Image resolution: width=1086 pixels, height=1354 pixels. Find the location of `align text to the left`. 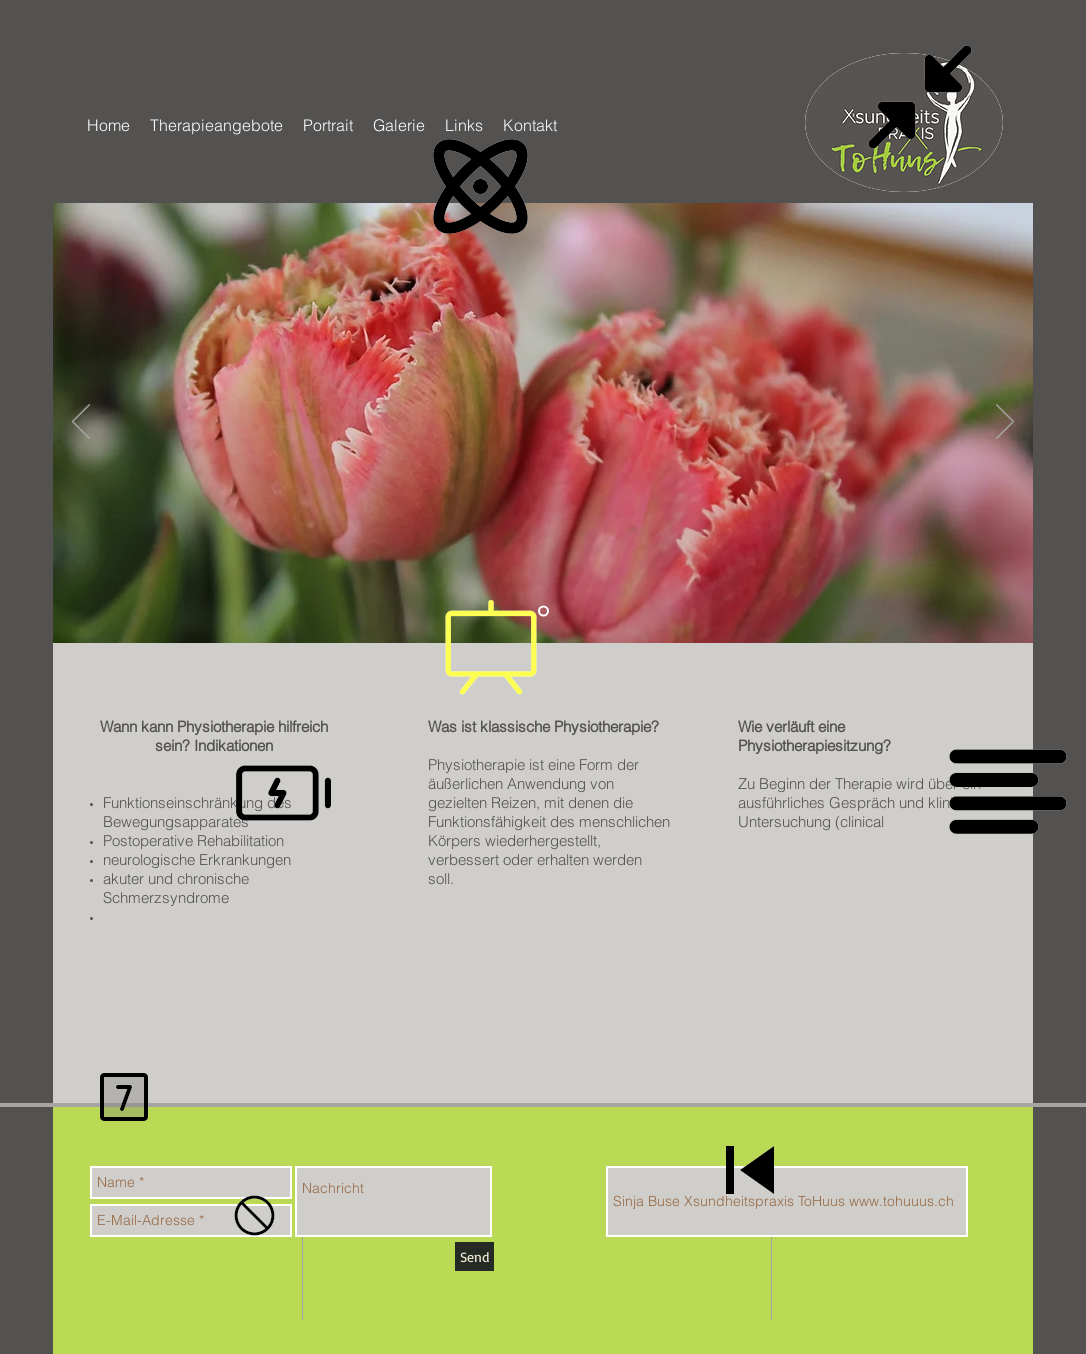

align text to the left is located at coordinates (1008, 794).